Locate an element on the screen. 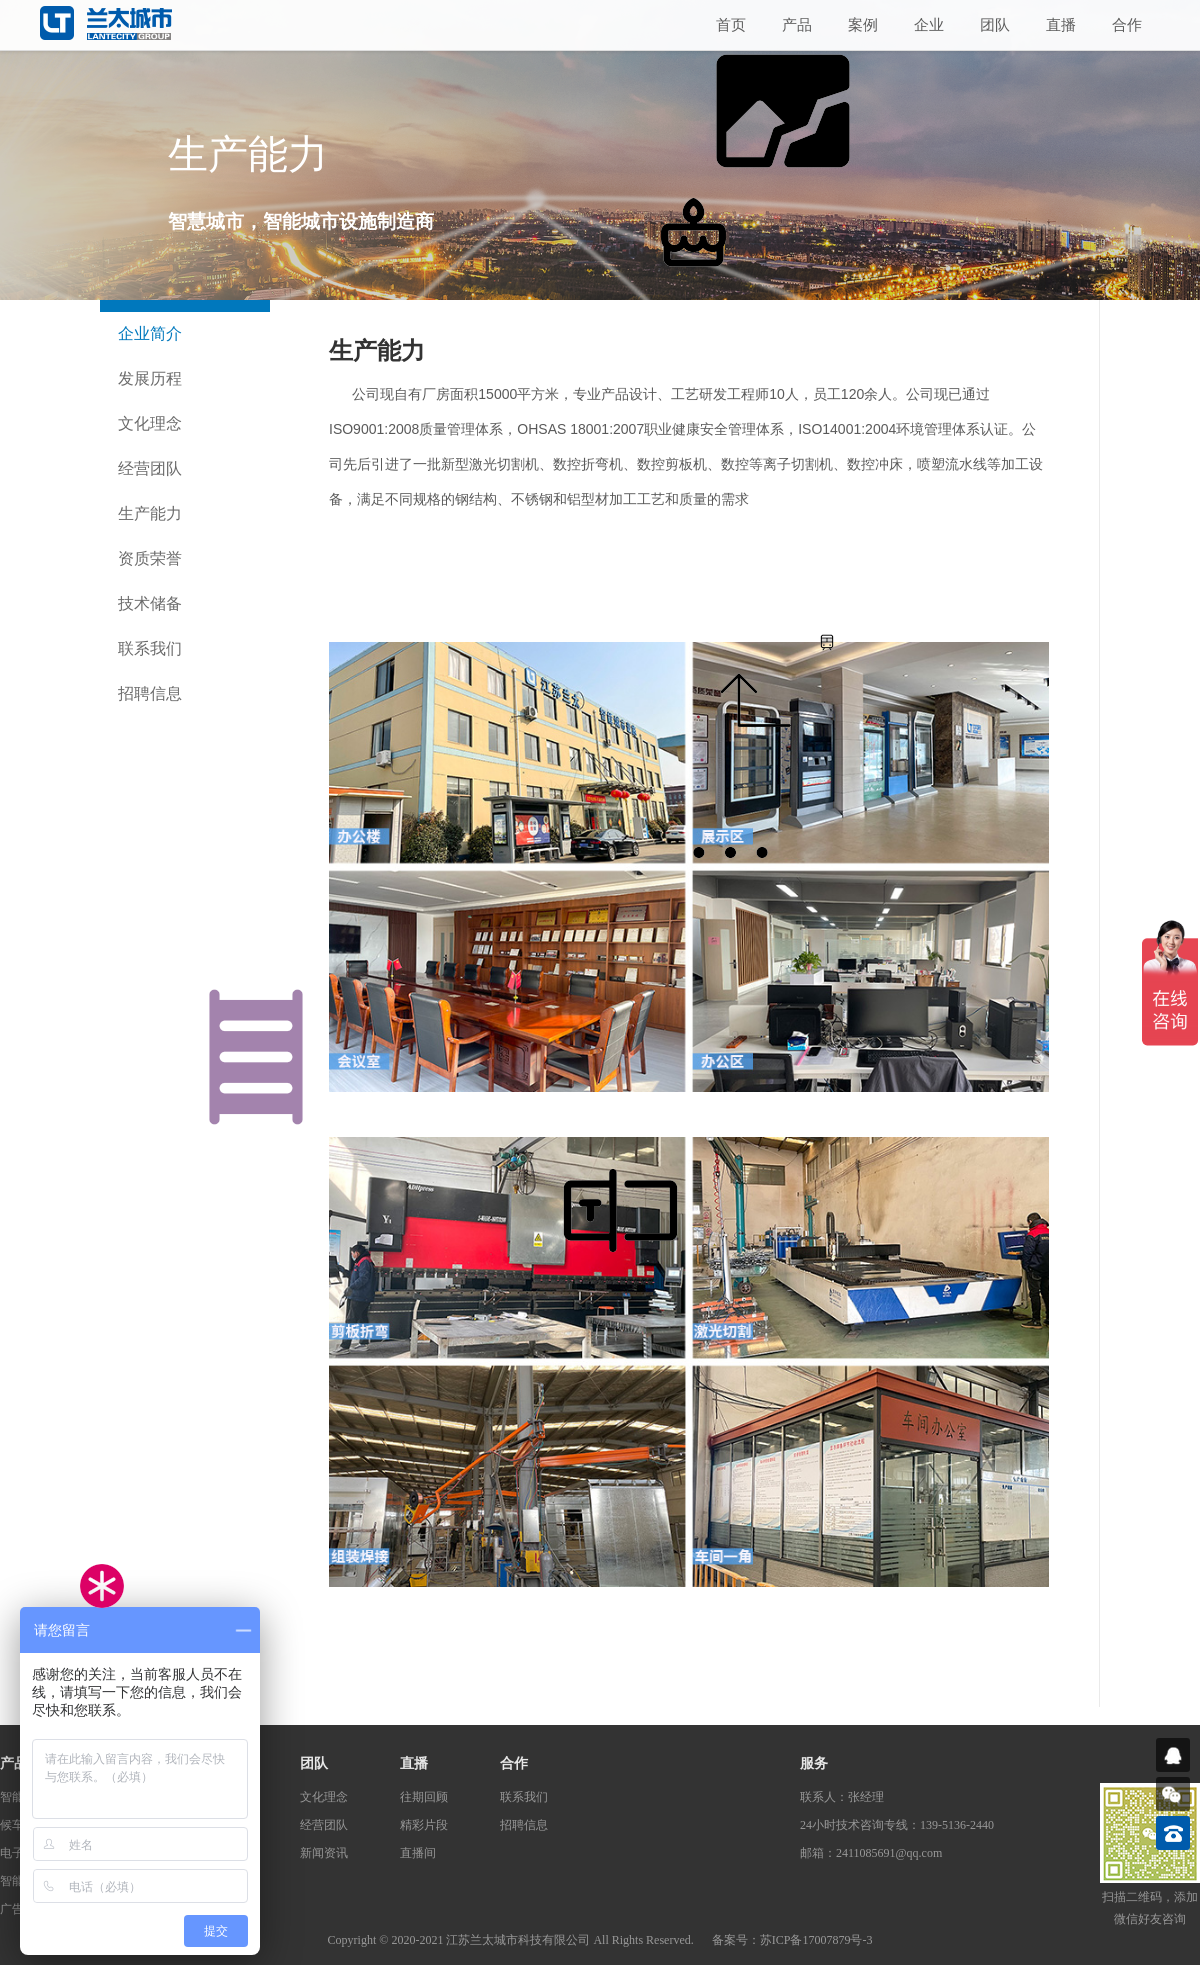  indicates a broken or corrupted image file is located at coordinates (783, 111).